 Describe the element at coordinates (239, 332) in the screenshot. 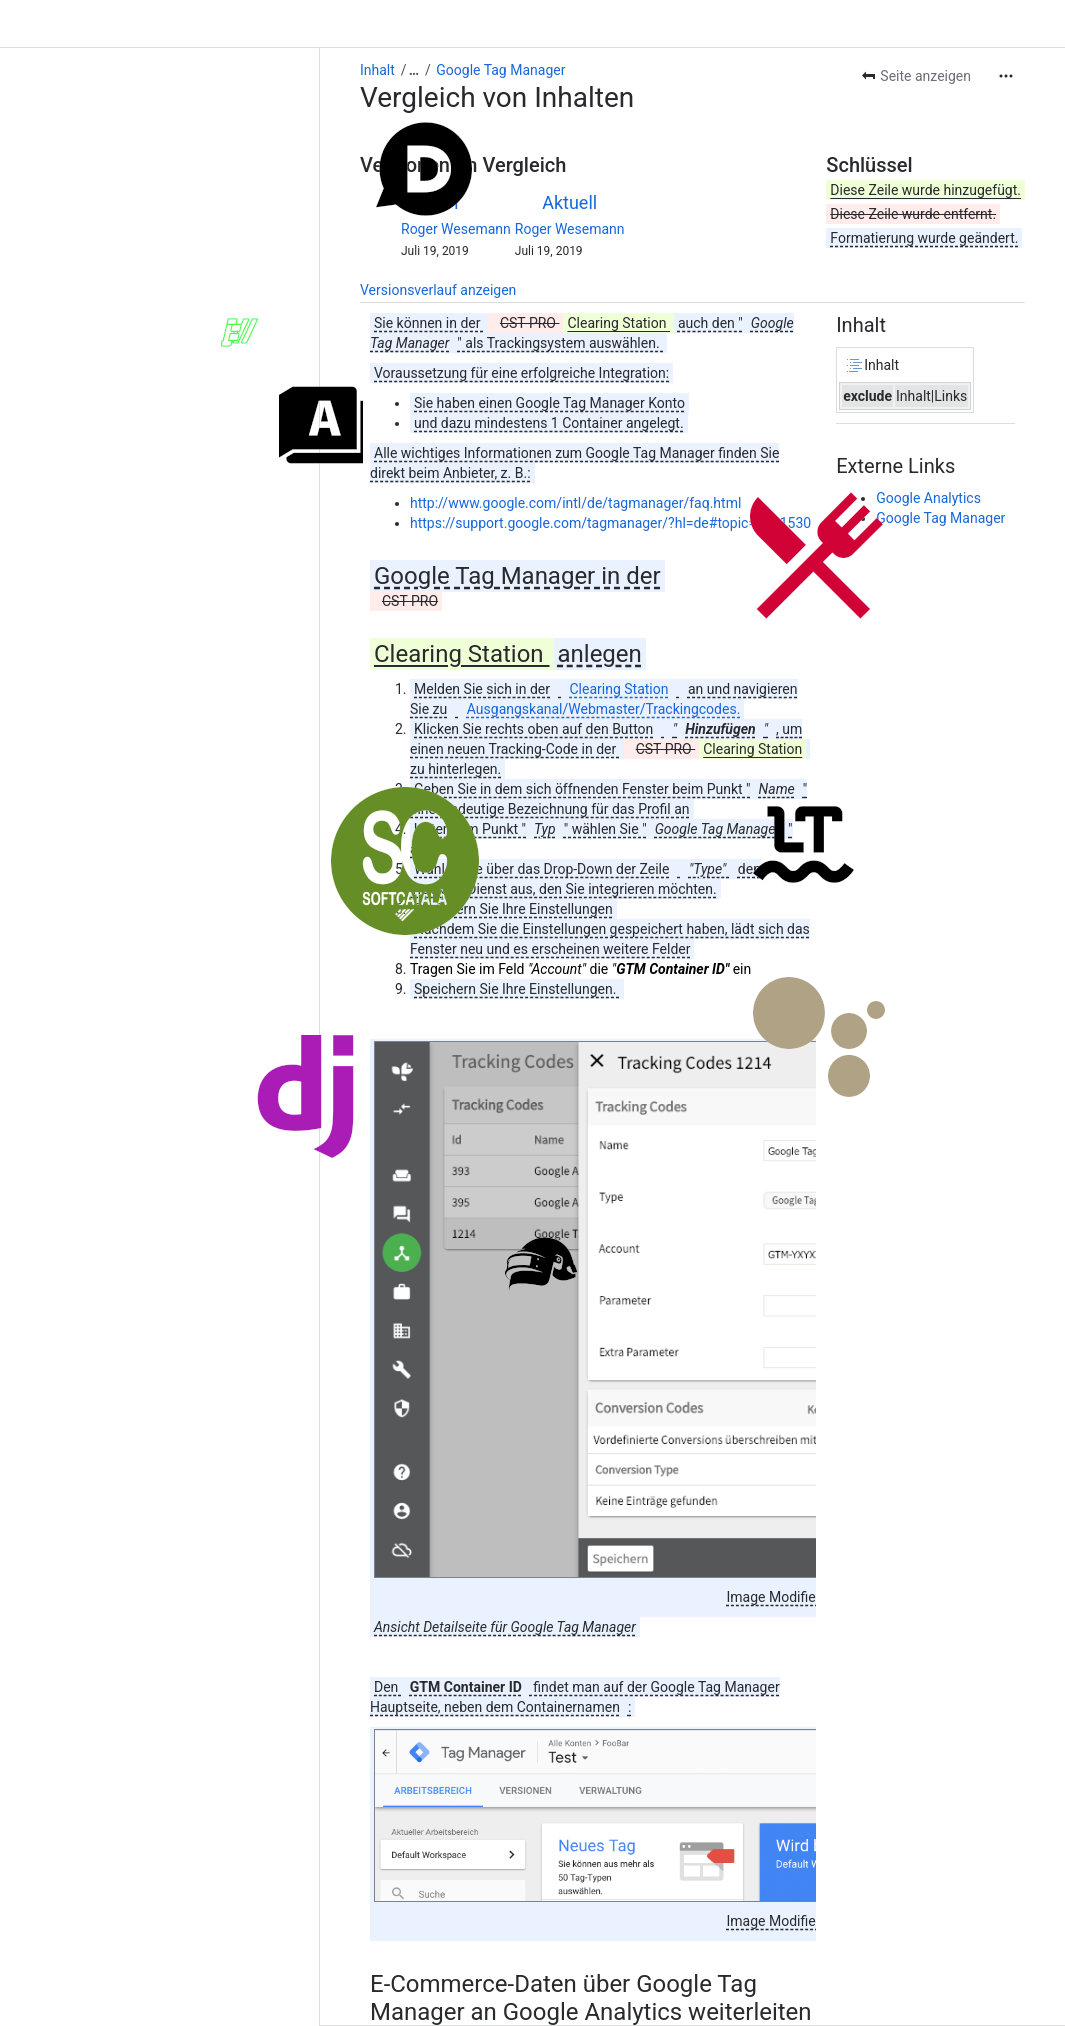

I see `eclipse jetty web server logo` at that location.